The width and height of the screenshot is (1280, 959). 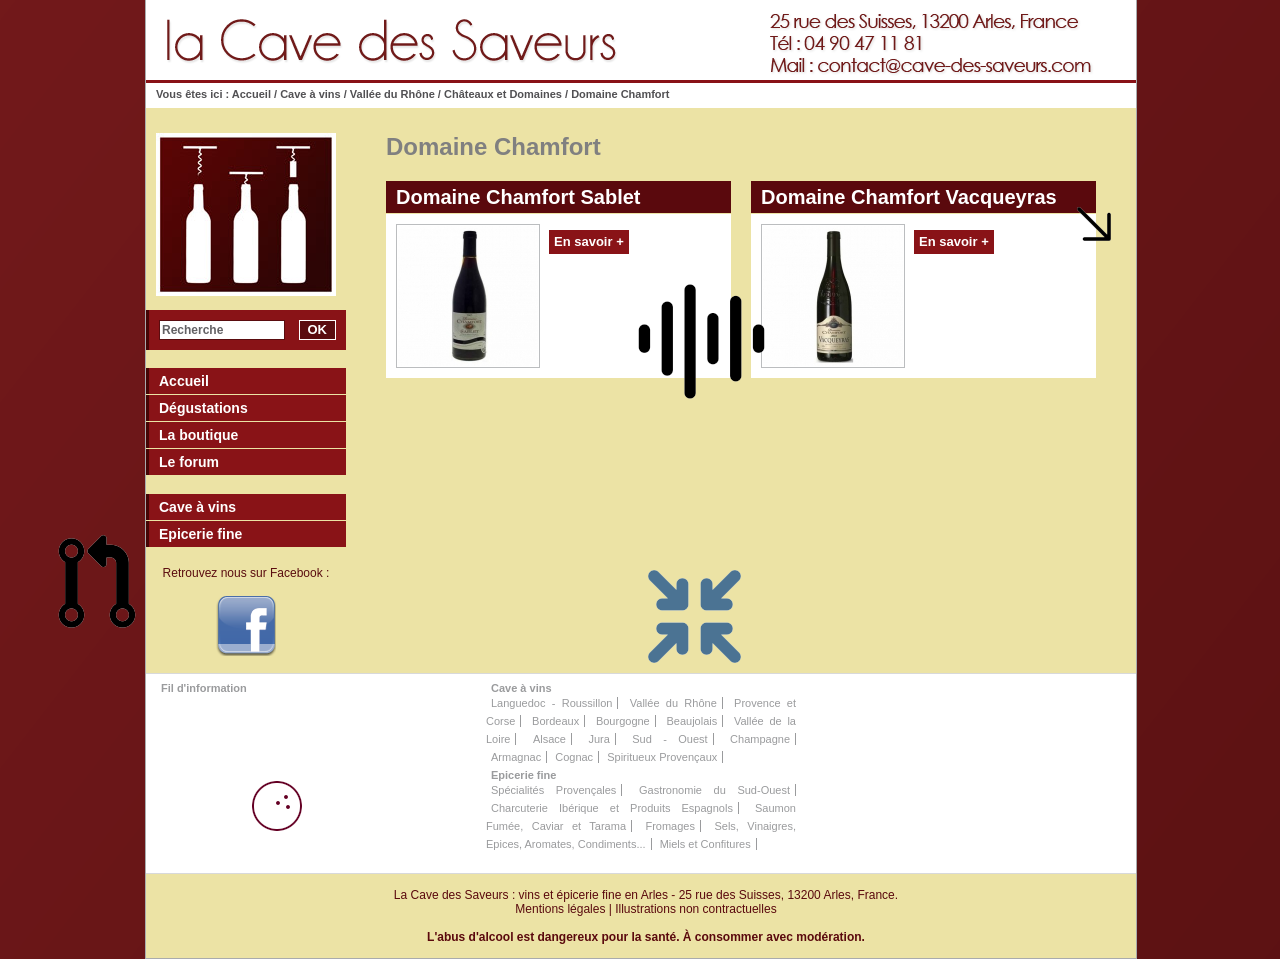 What do you see at coordinates (1094, 224) in the screenshot?
I see `navigate to the next item diagonally` at bounding box center [1094, 224].